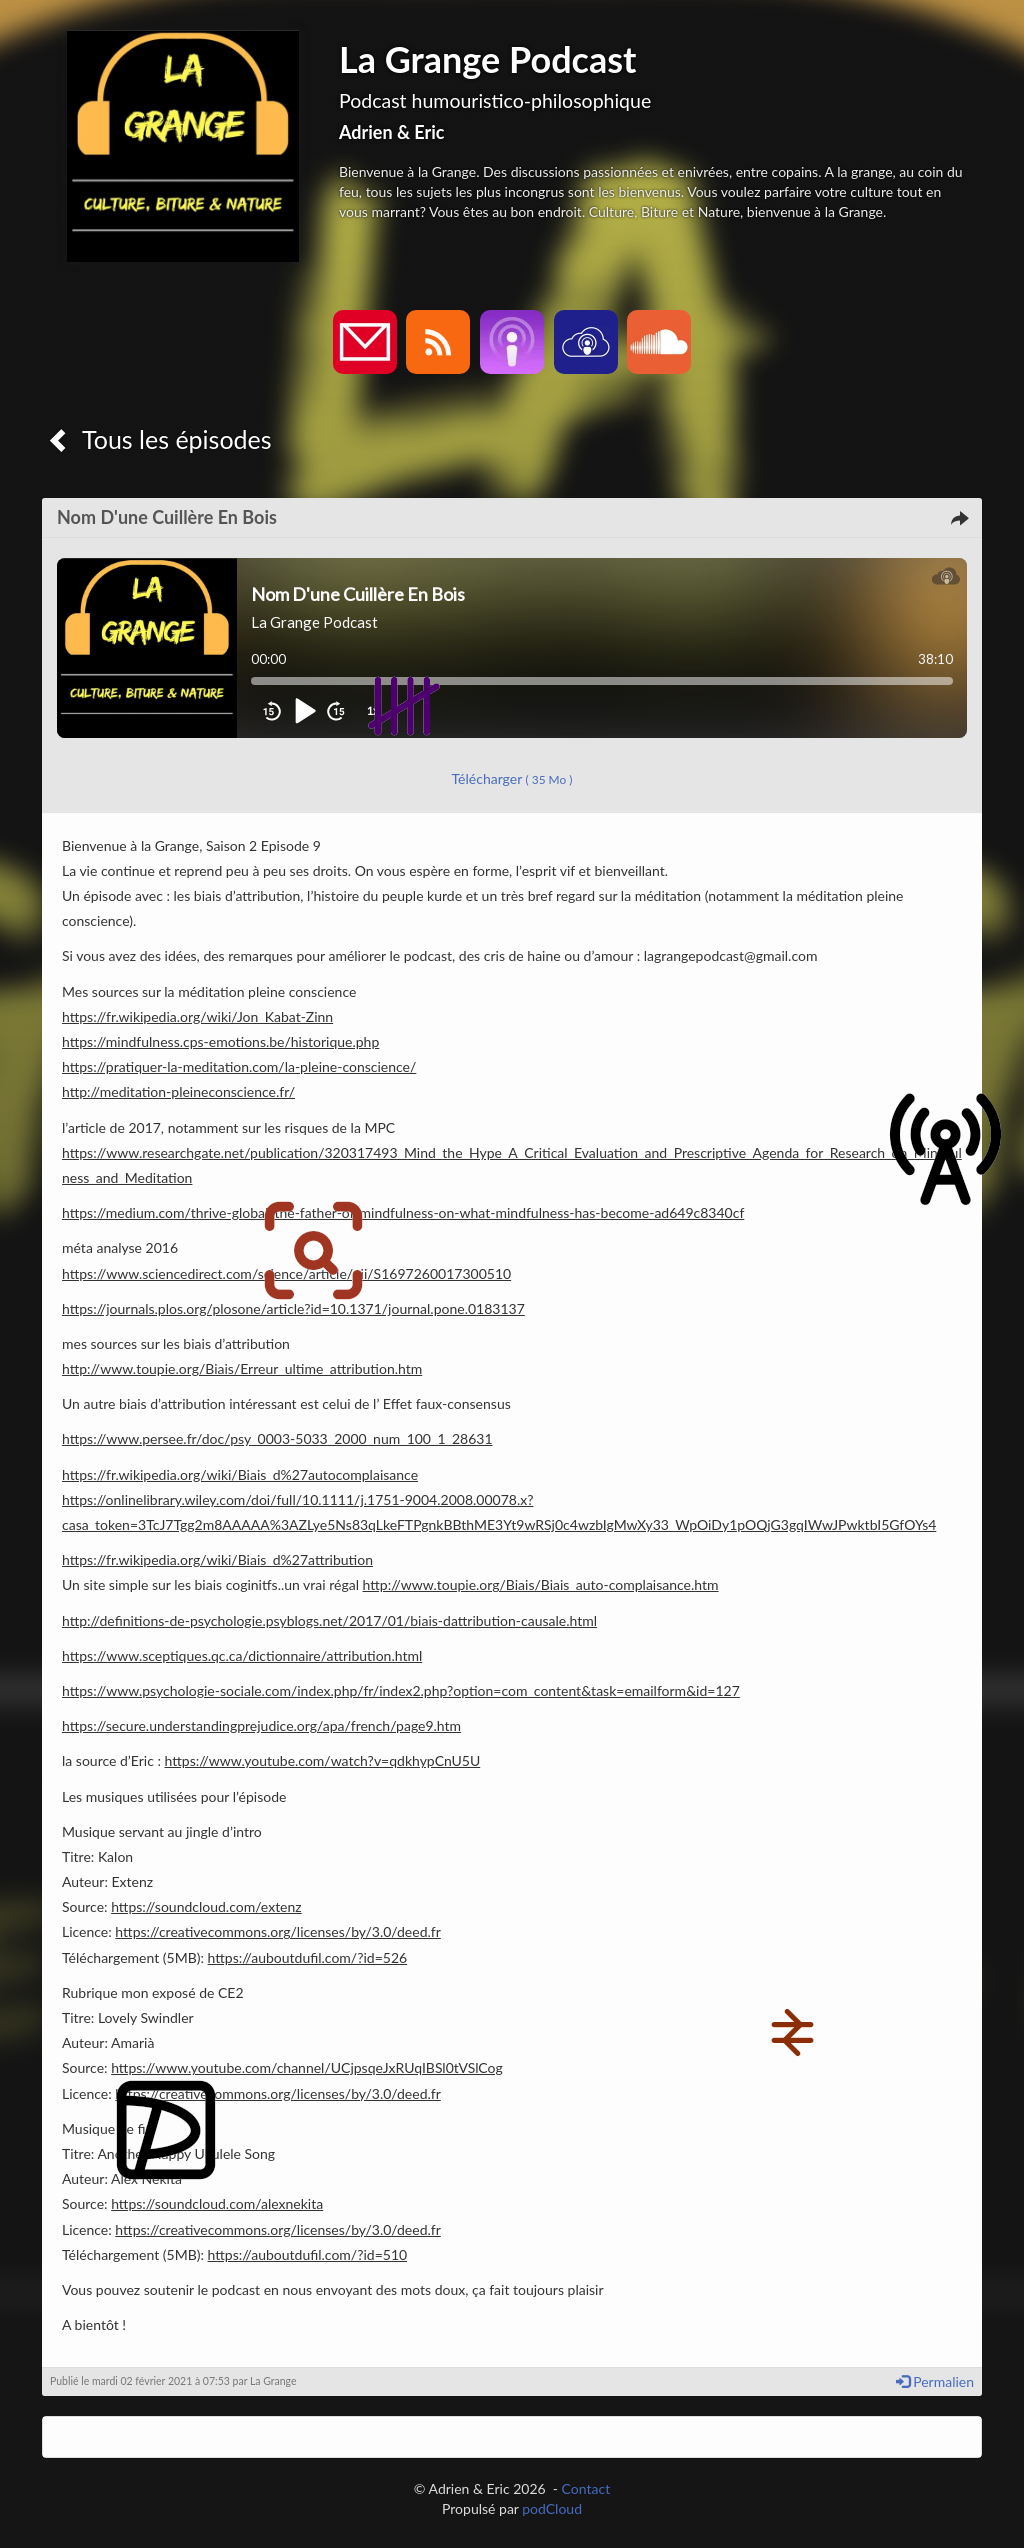 Image resolution: width=1024 pixels, height=2548 pixels. I want to click on pay with paypay, so click(166, 2130).